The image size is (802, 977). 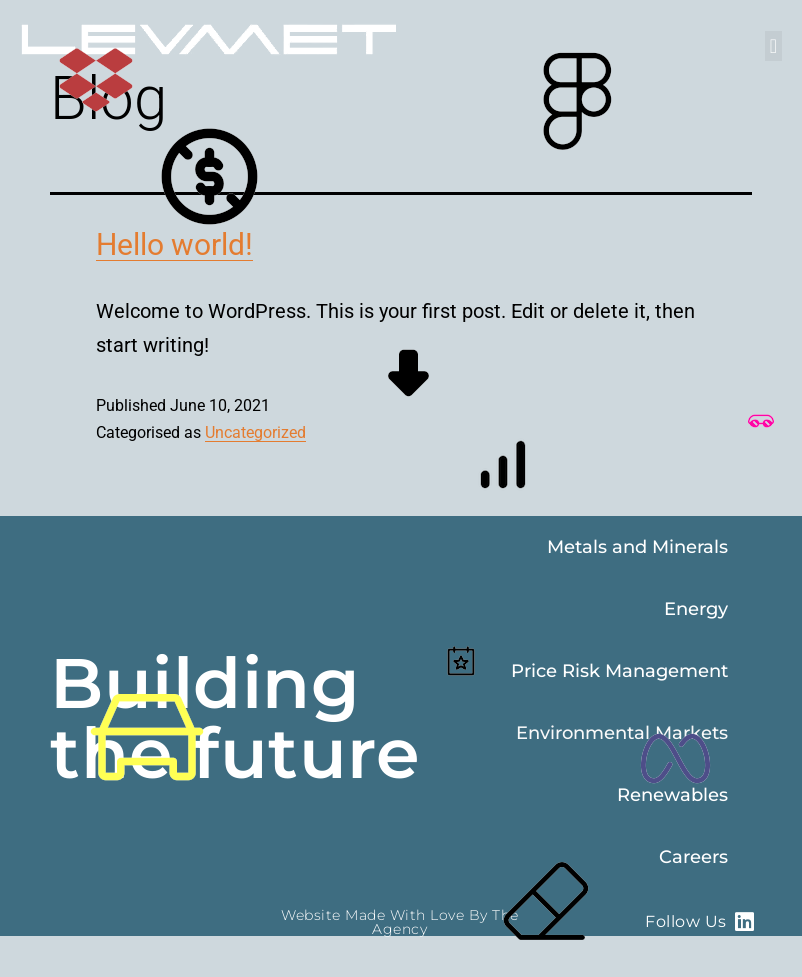 I want to click on indicates free or no-cost content, so click(x=209, y=176).